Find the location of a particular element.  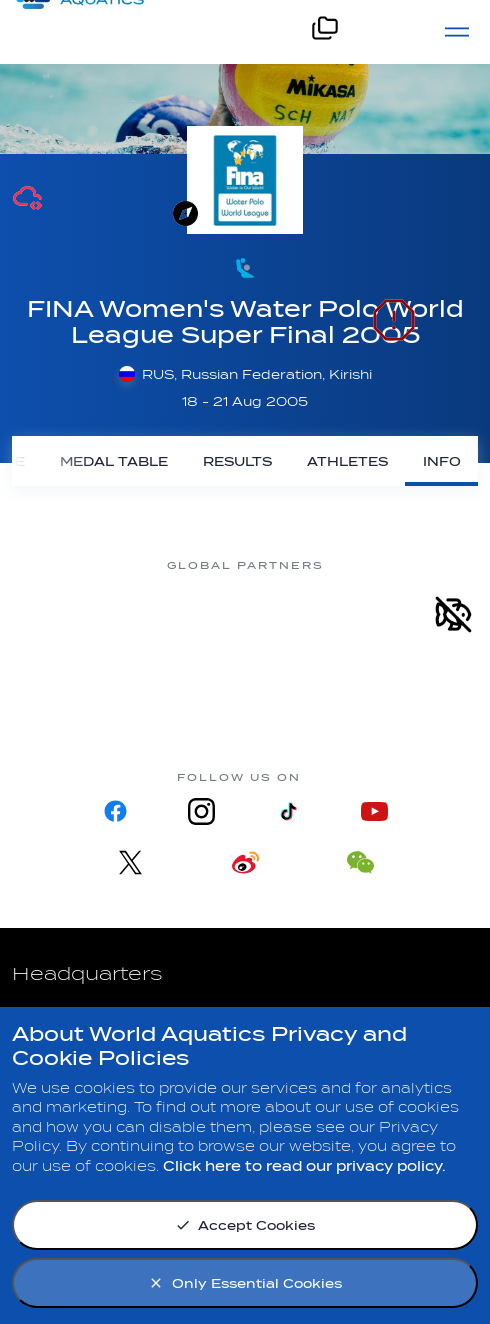

indicates no fishing allowed is located at coordinates (453, 614).